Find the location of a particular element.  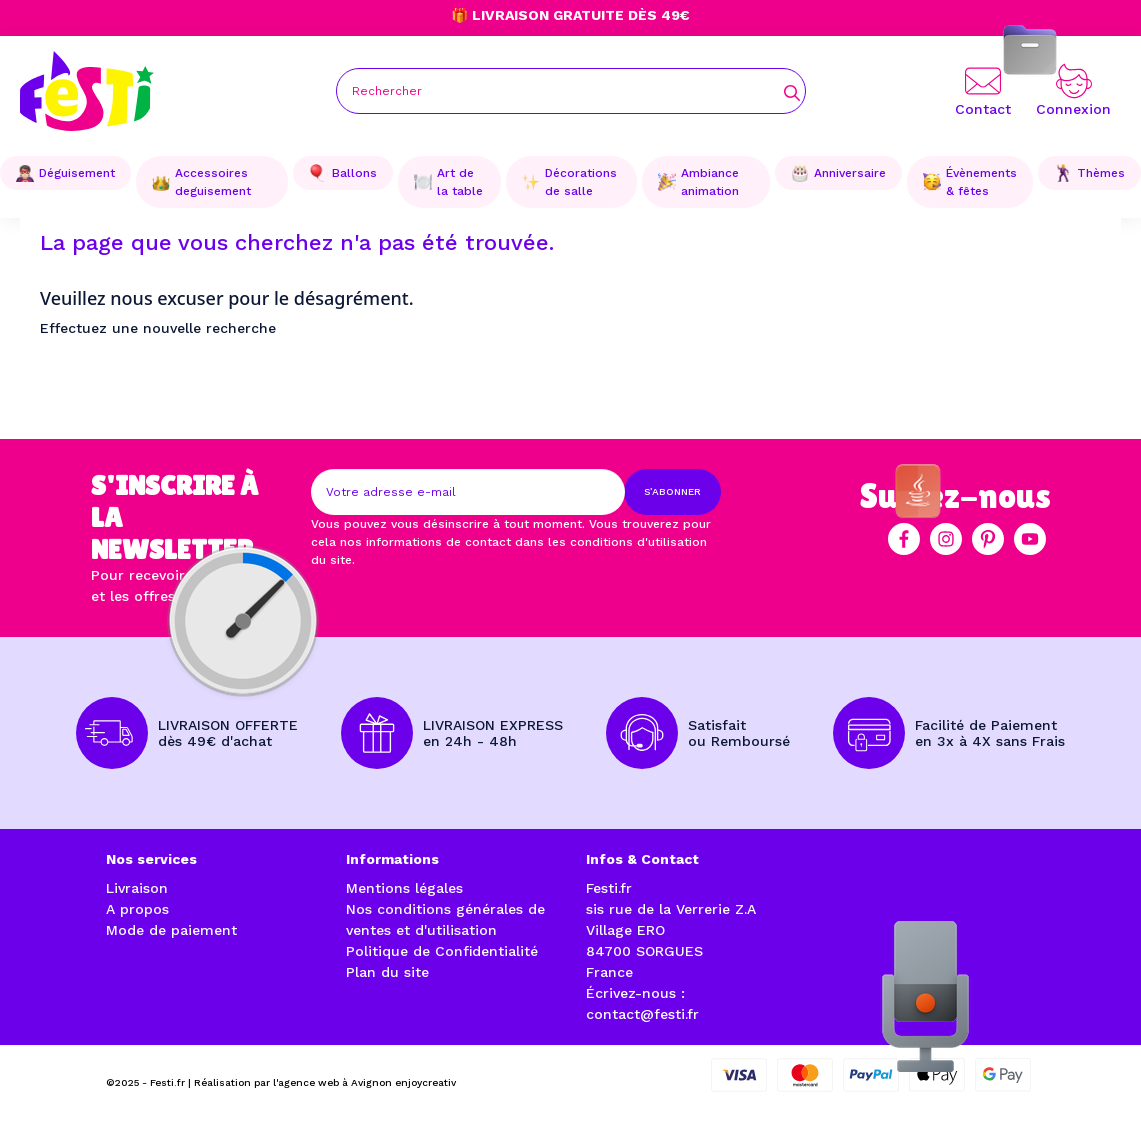

a java source code file is located at coordinates (918, 491).